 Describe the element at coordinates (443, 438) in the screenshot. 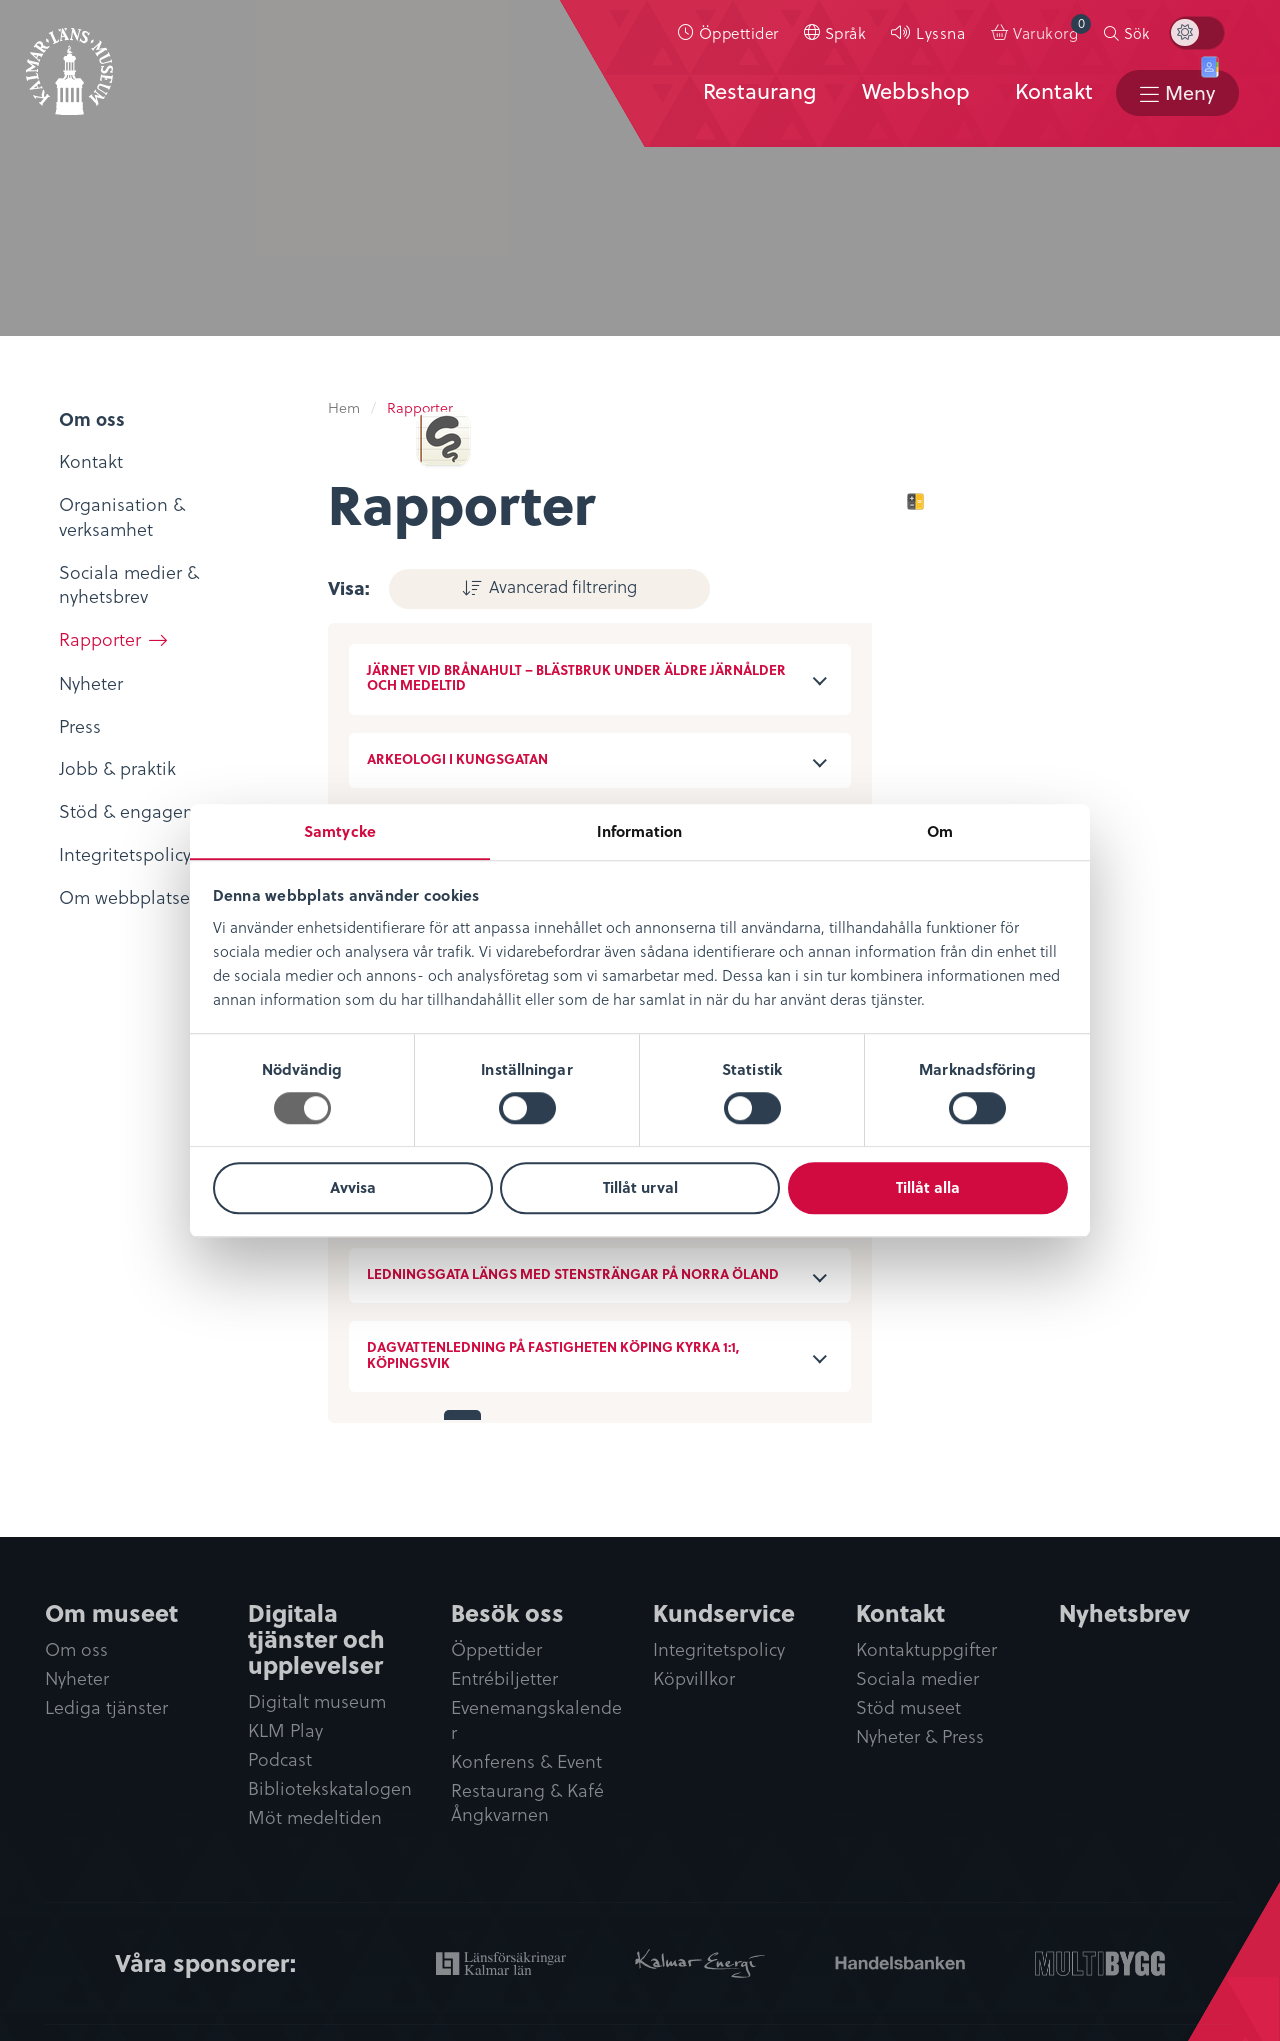

I see `open rnote handwriting and note-taking app` at that location.